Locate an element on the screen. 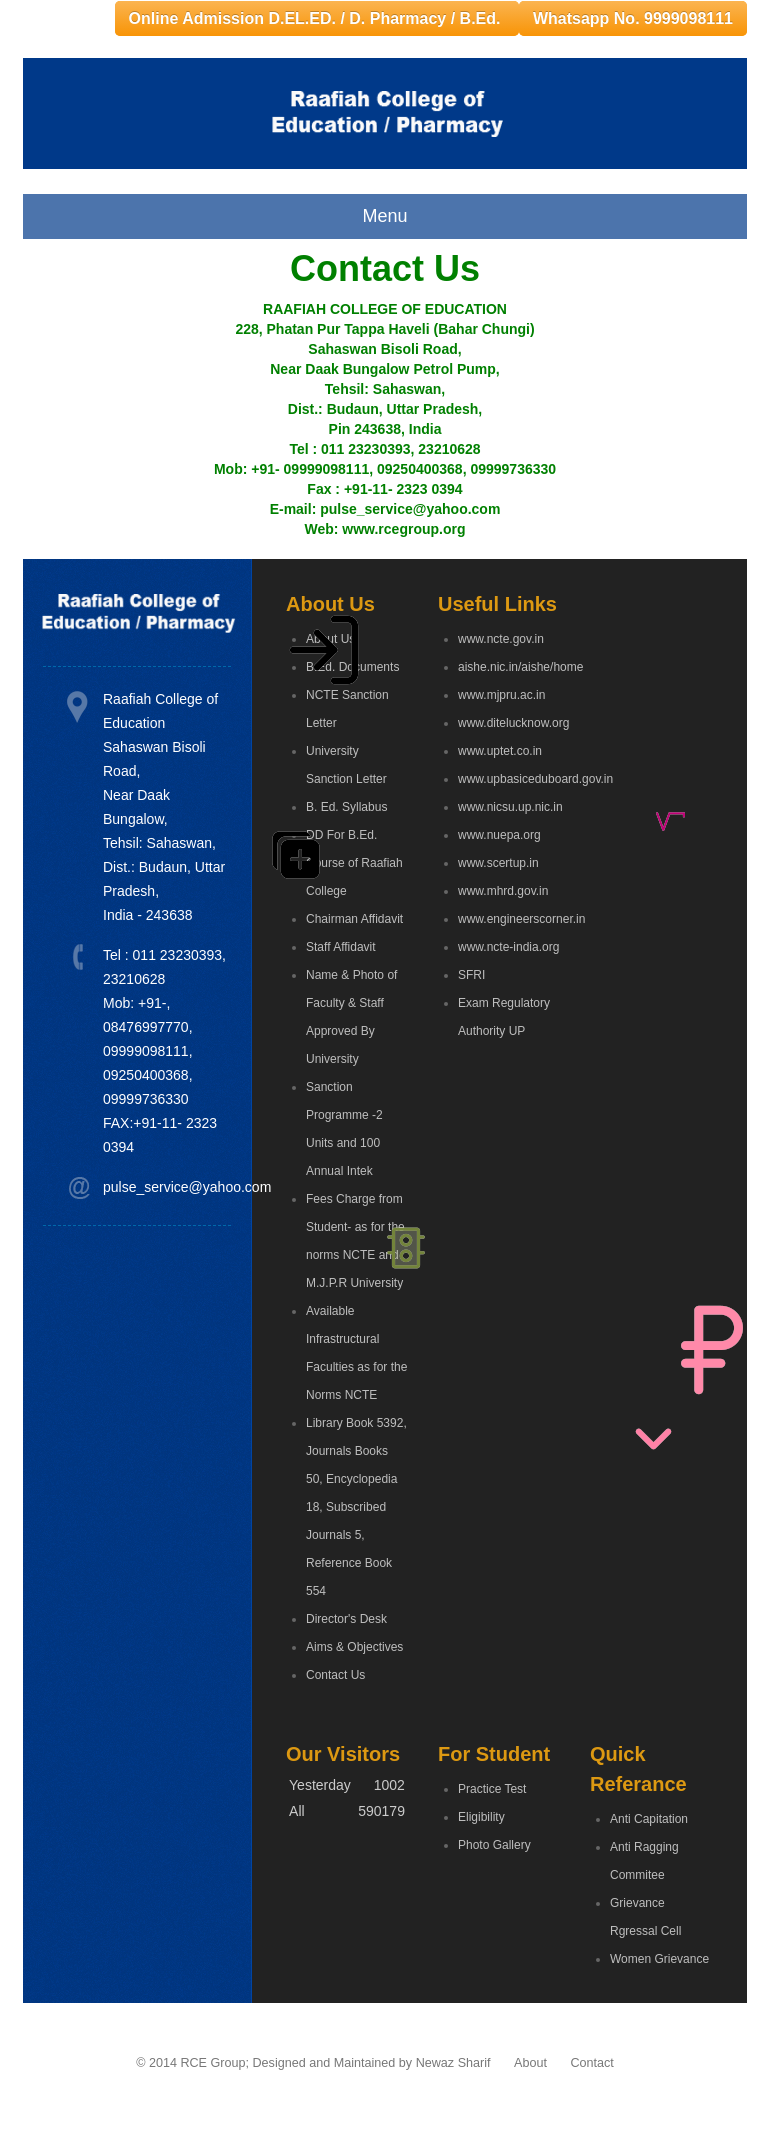 This screenshot has height=2133, width=770. duplicate or copy an item is located at coordinates (296, 855).